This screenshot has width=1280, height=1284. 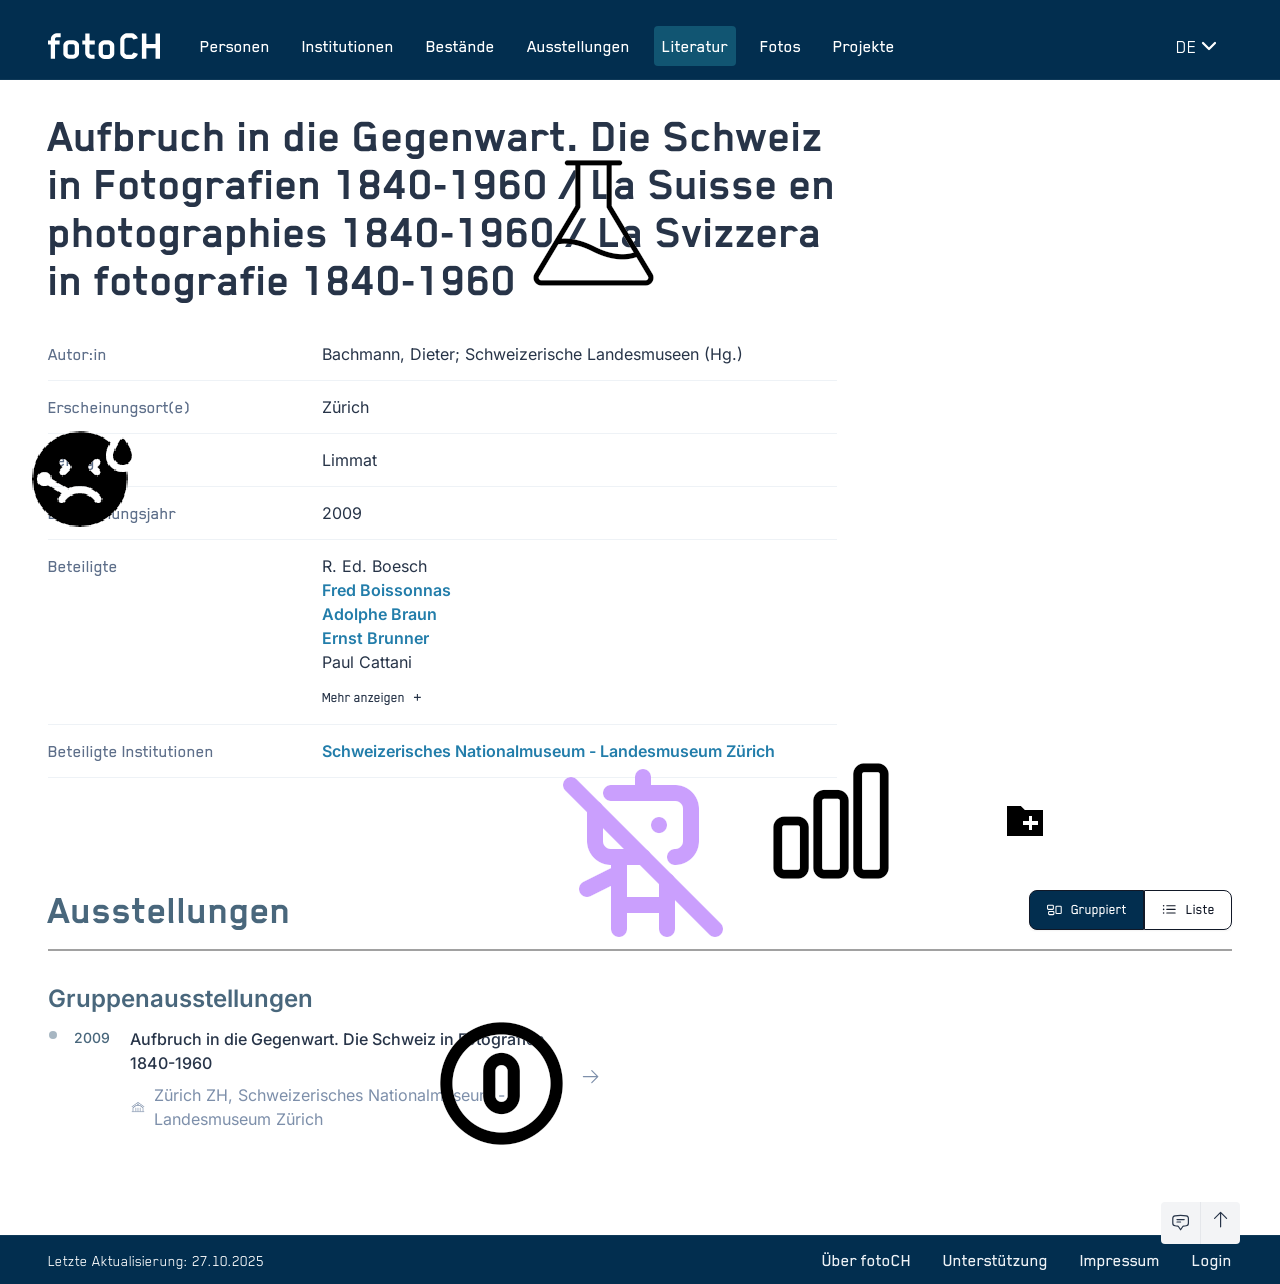 What do you see at coordinates (80, 479) in the screenshot?
I see `report feeling unwell or sick` at bounding box center [80, 479].